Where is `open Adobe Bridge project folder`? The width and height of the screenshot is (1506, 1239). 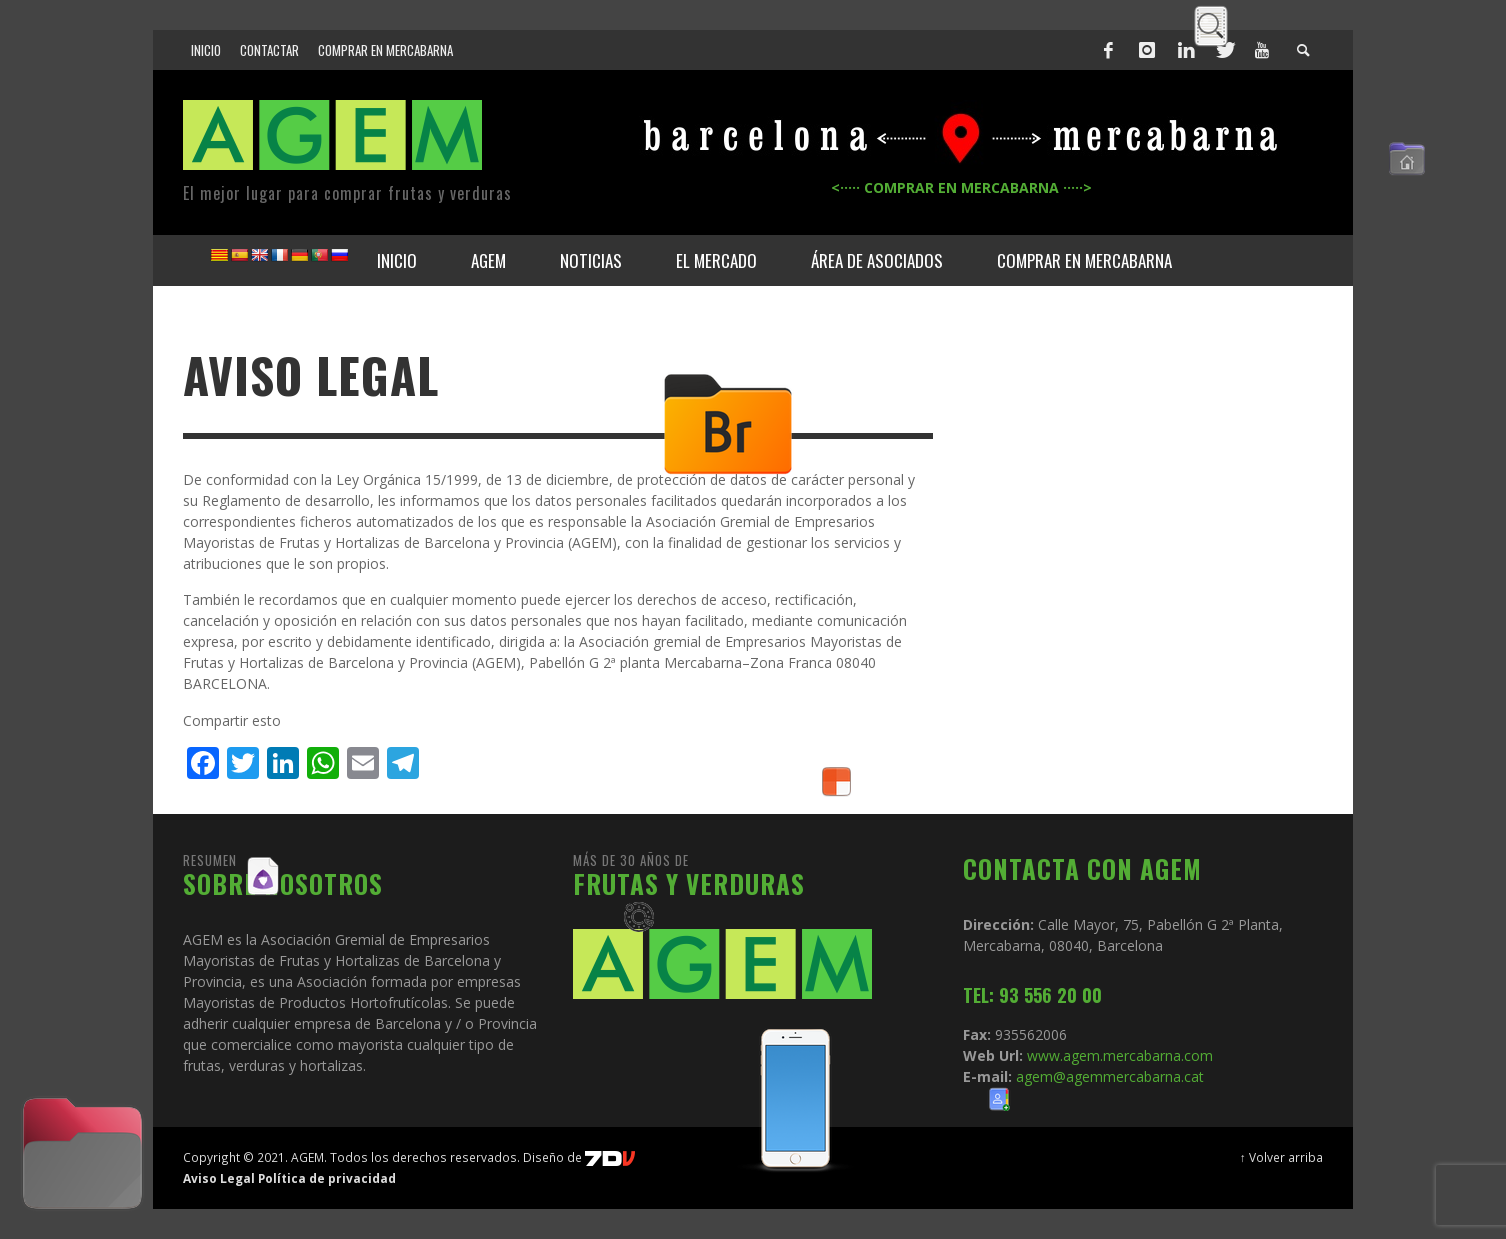
open Adobe Bridge project folder is located at coordinates (727, 427).